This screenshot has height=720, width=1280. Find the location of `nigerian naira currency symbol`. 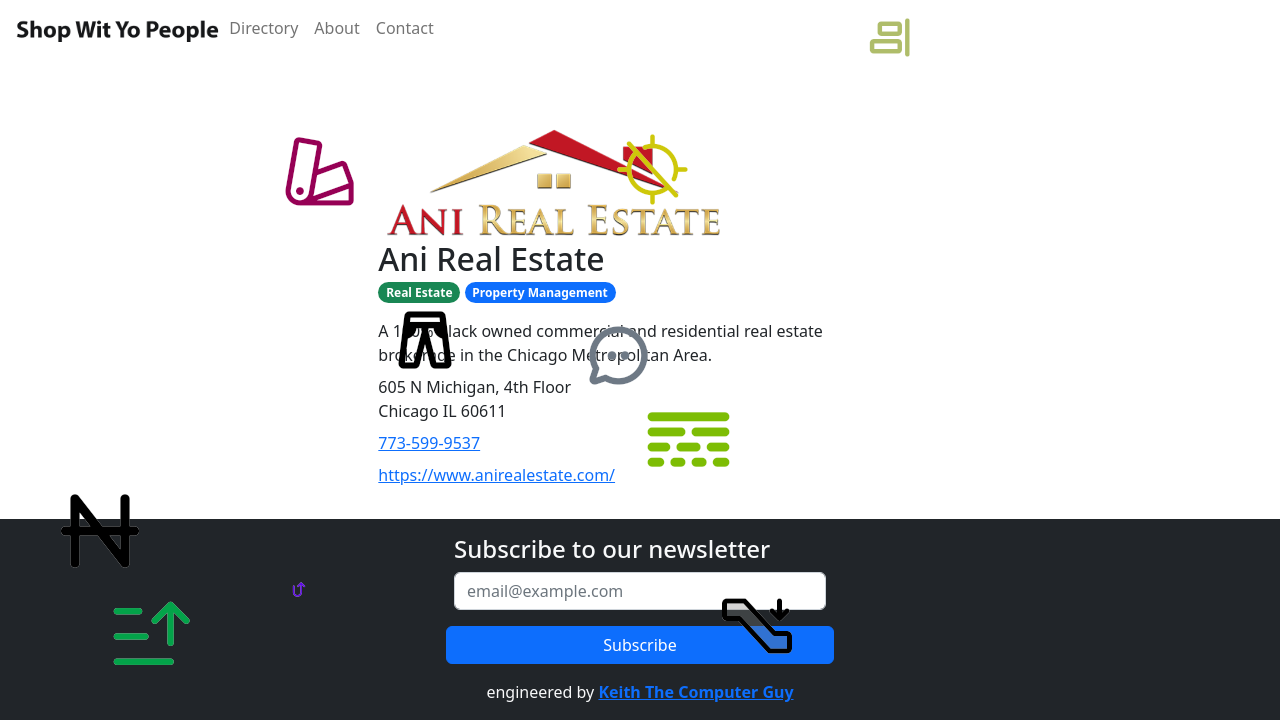

nigerian naira currency symbol is located at coordinates (100, 531).